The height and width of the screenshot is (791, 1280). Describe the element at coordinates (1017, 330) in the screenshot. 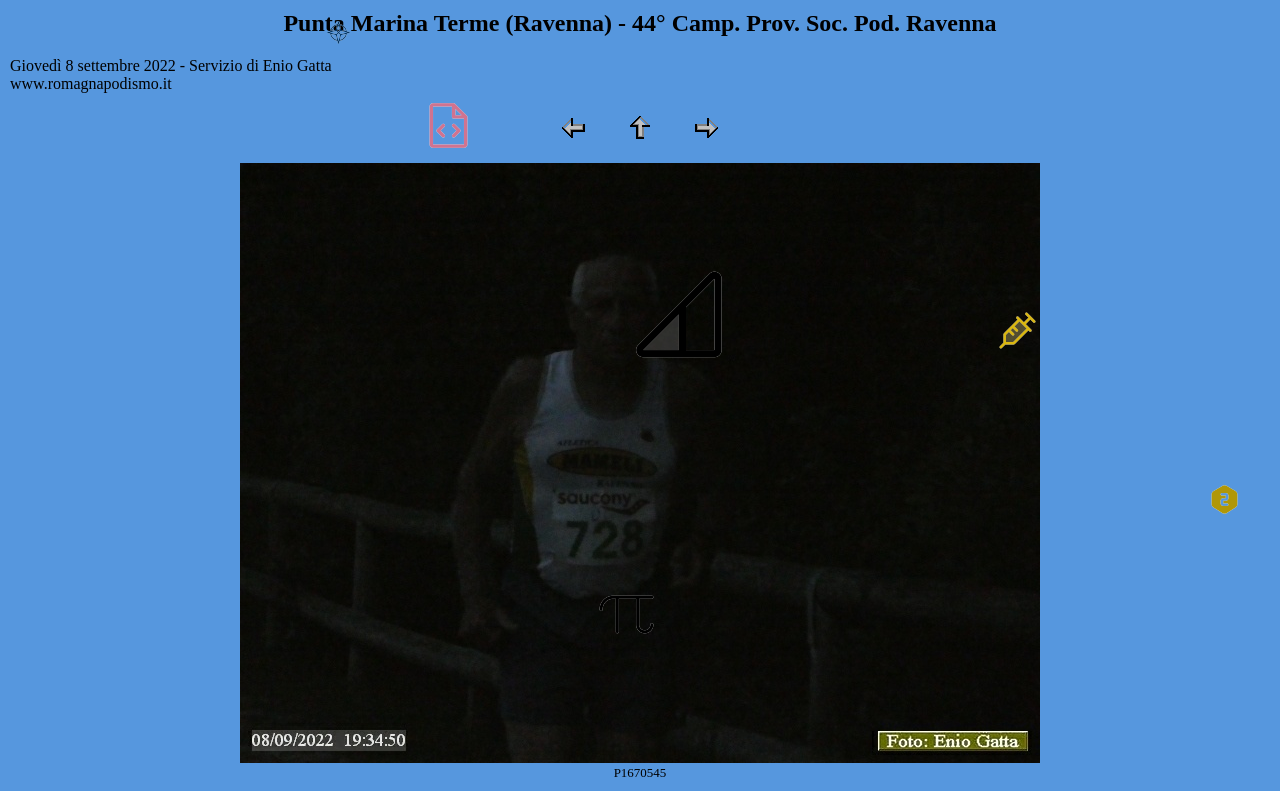

I see `access vaccination or medical records` at that location.